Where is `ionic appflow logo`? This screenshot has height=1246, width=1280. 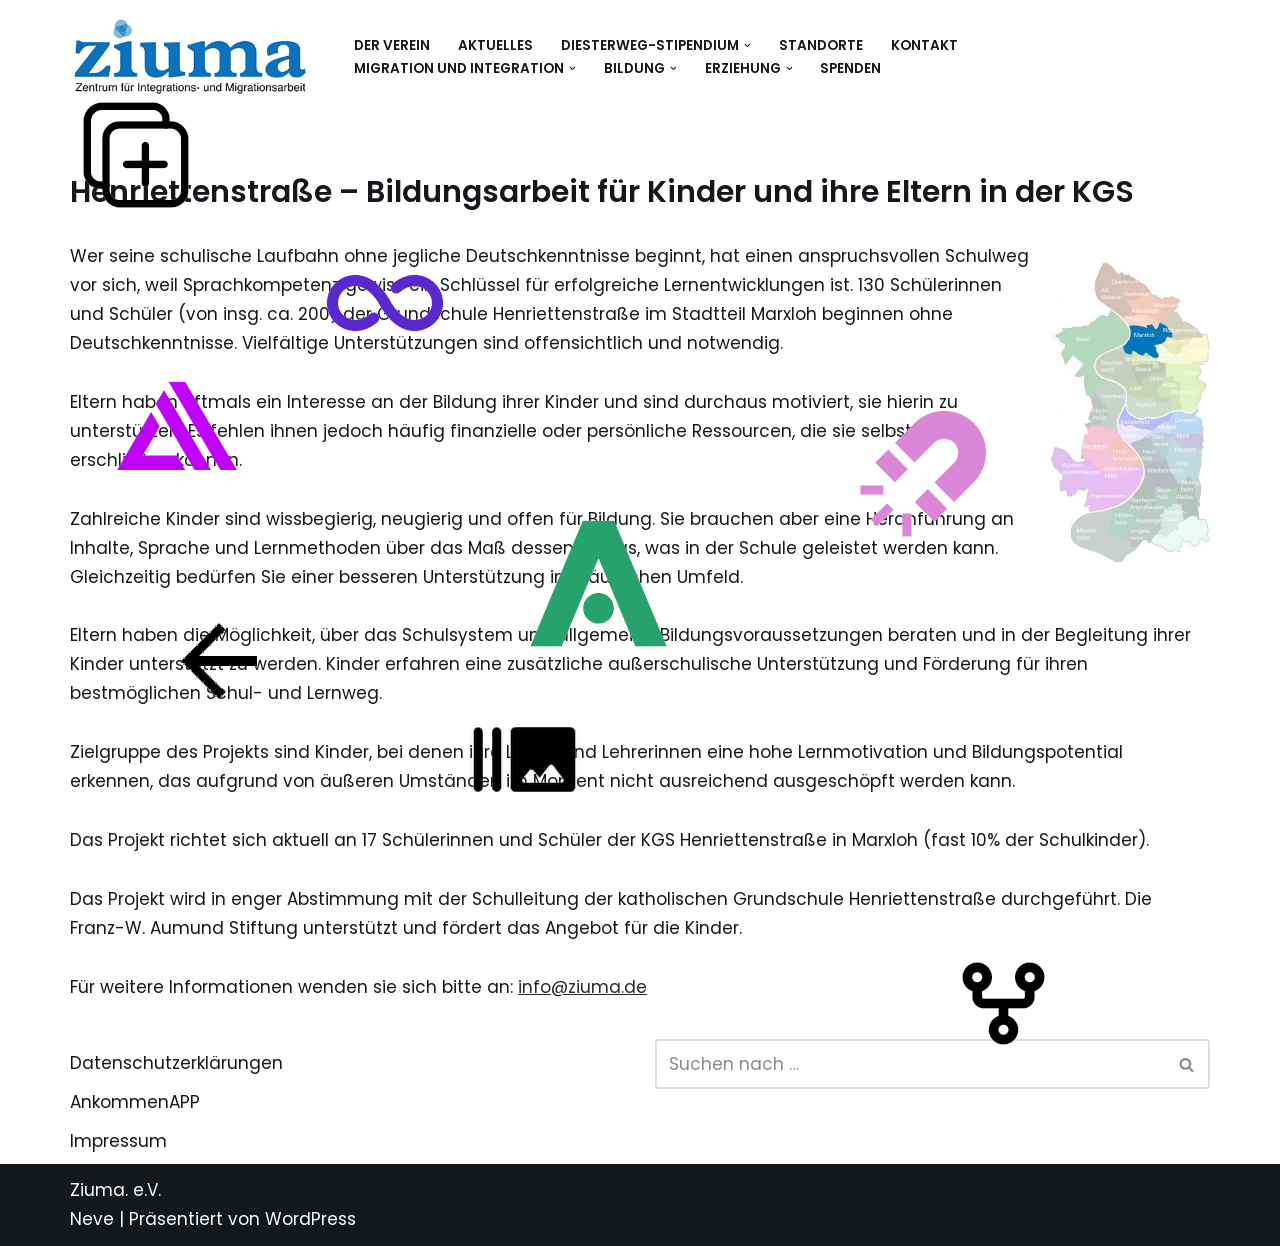
ionic appflow logo is located at coordinates (598, 583).